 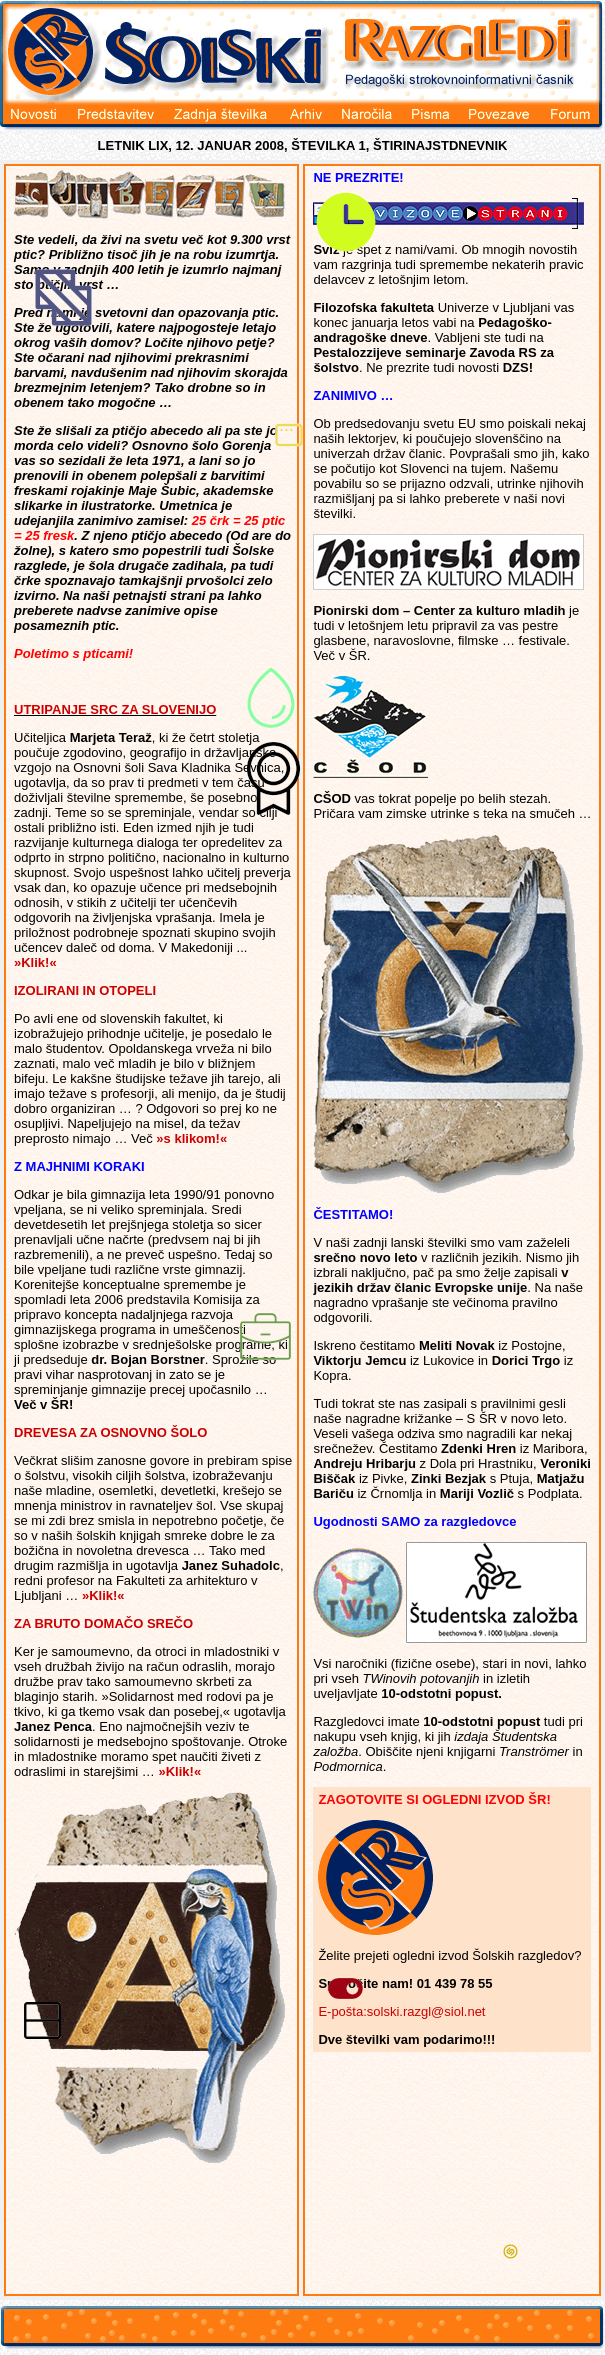 What do you see at coordinates (346, 222) in the screenshot?
I see `view current time` at bounding box center [346, 222].